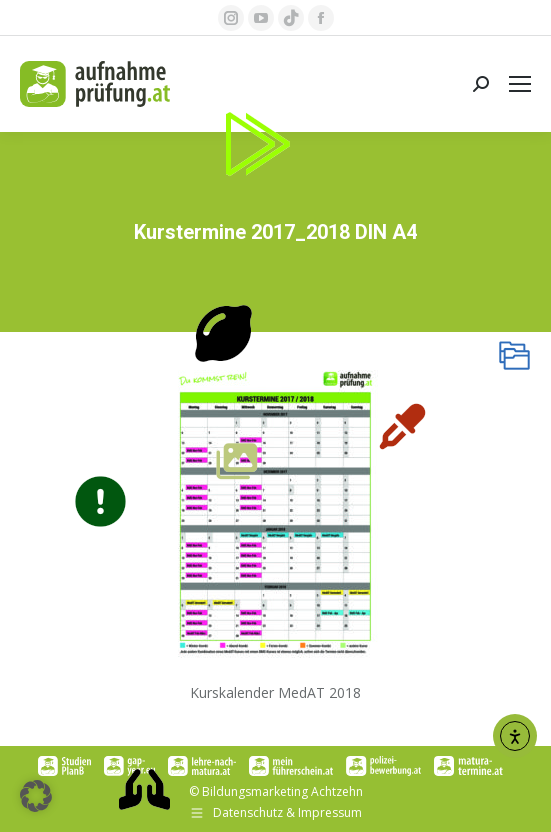 The height and width of the screenshot is (832, 551). Describe the element at coordinates (514, 354) in the screenshot. I see `access project submodules` at that location.